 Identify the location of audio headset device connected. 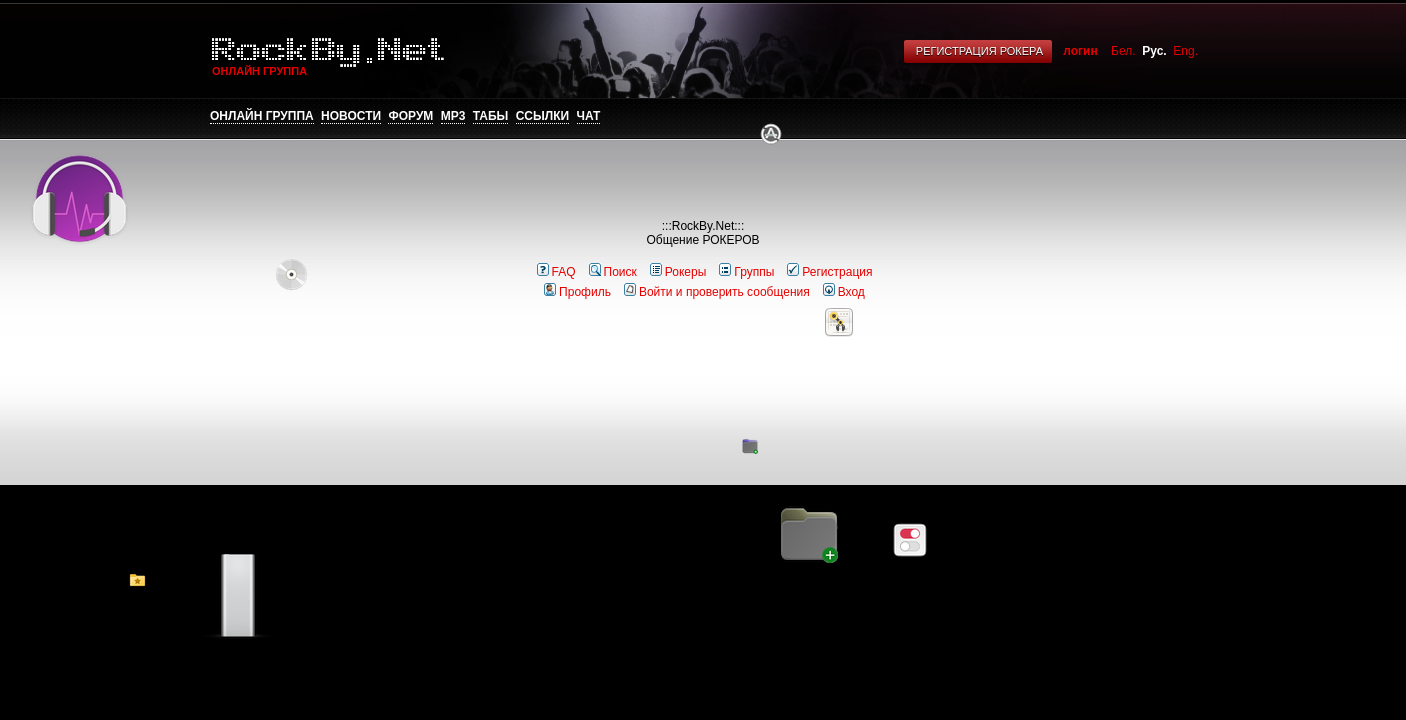
(79, 198).